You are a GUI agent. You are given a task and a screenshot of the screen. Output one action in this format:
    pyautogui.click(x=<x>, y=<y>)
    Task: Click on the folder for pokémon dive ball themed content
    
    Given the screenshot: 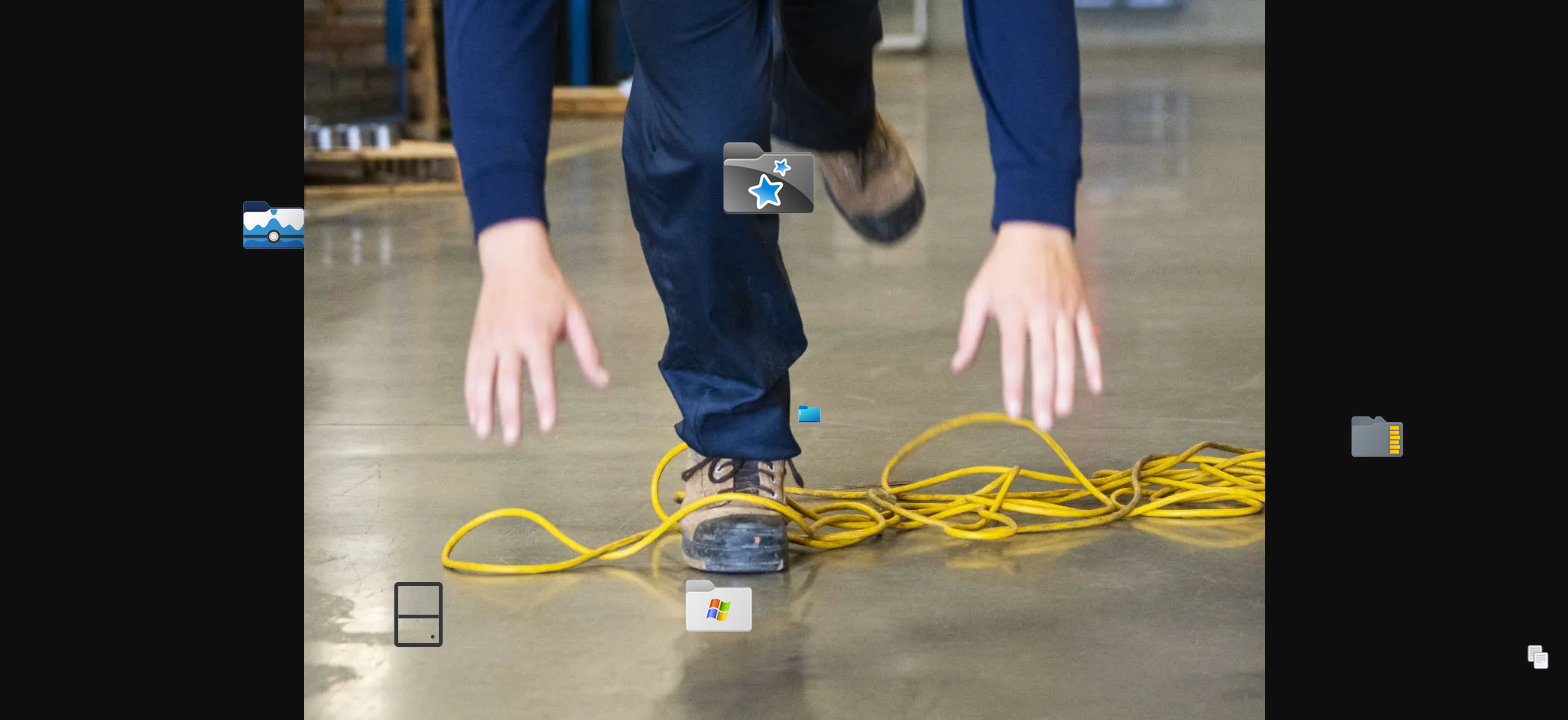 What is the action you would take?
    pyautogui.click(x=273, y=226)
    